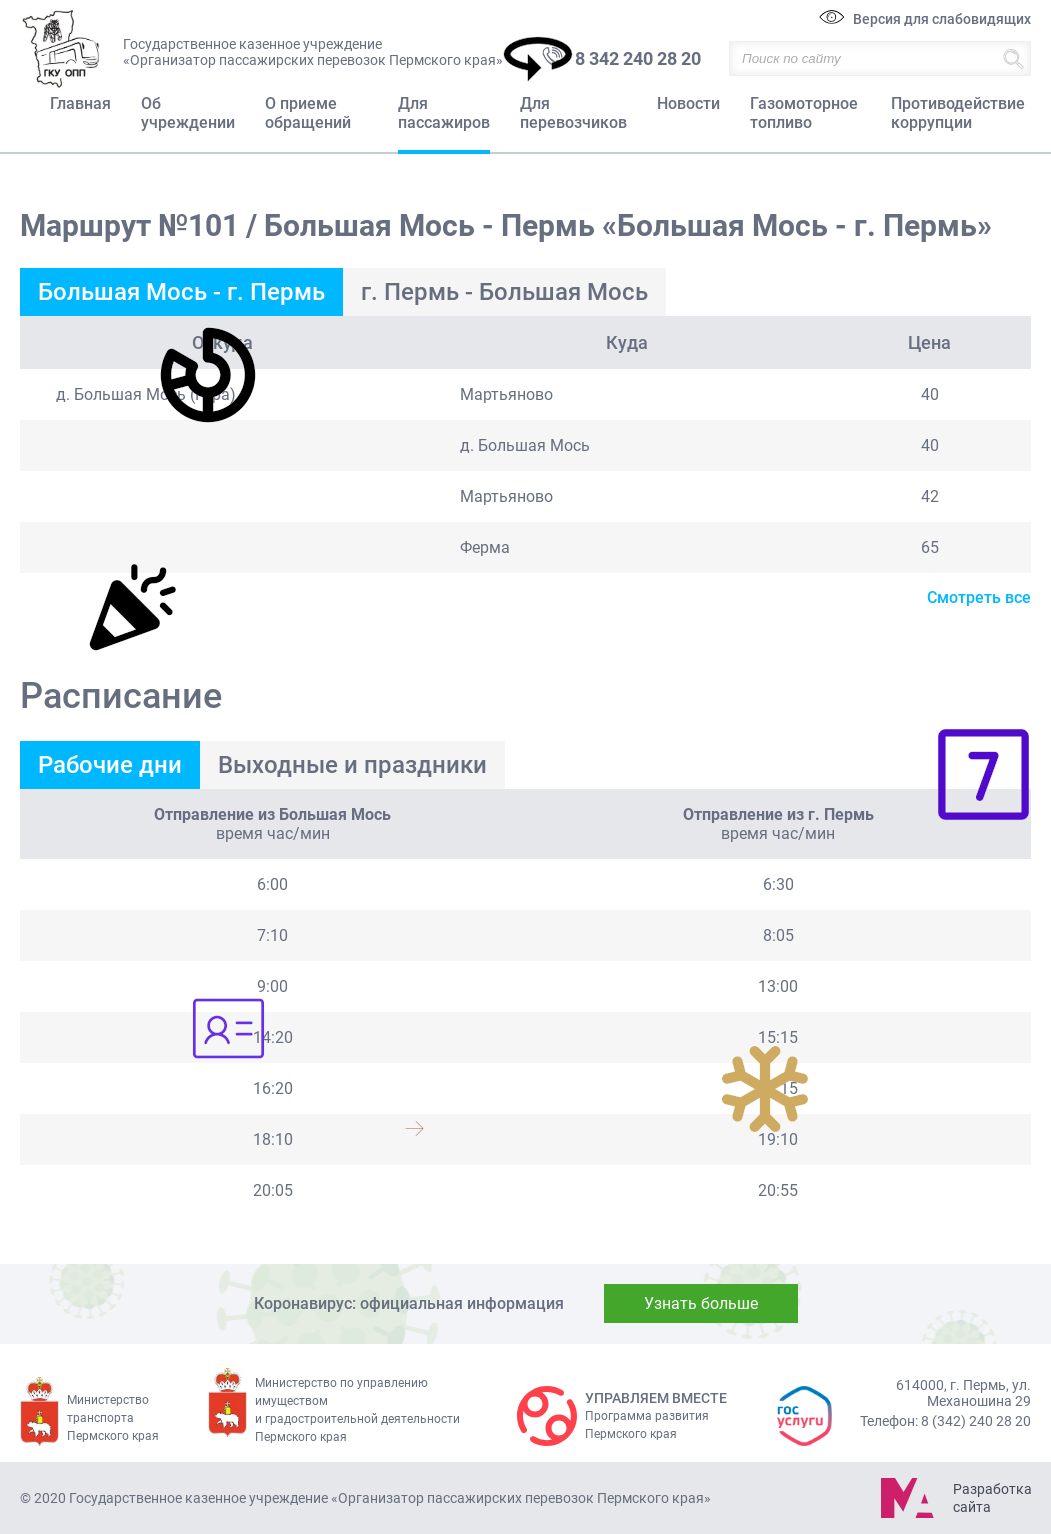 The width and height of the screenshot is (1051, 1534). Describe the element at coordinates (538, 54) in the screenshot. I see `view 360-degree panorama or image` at that location.